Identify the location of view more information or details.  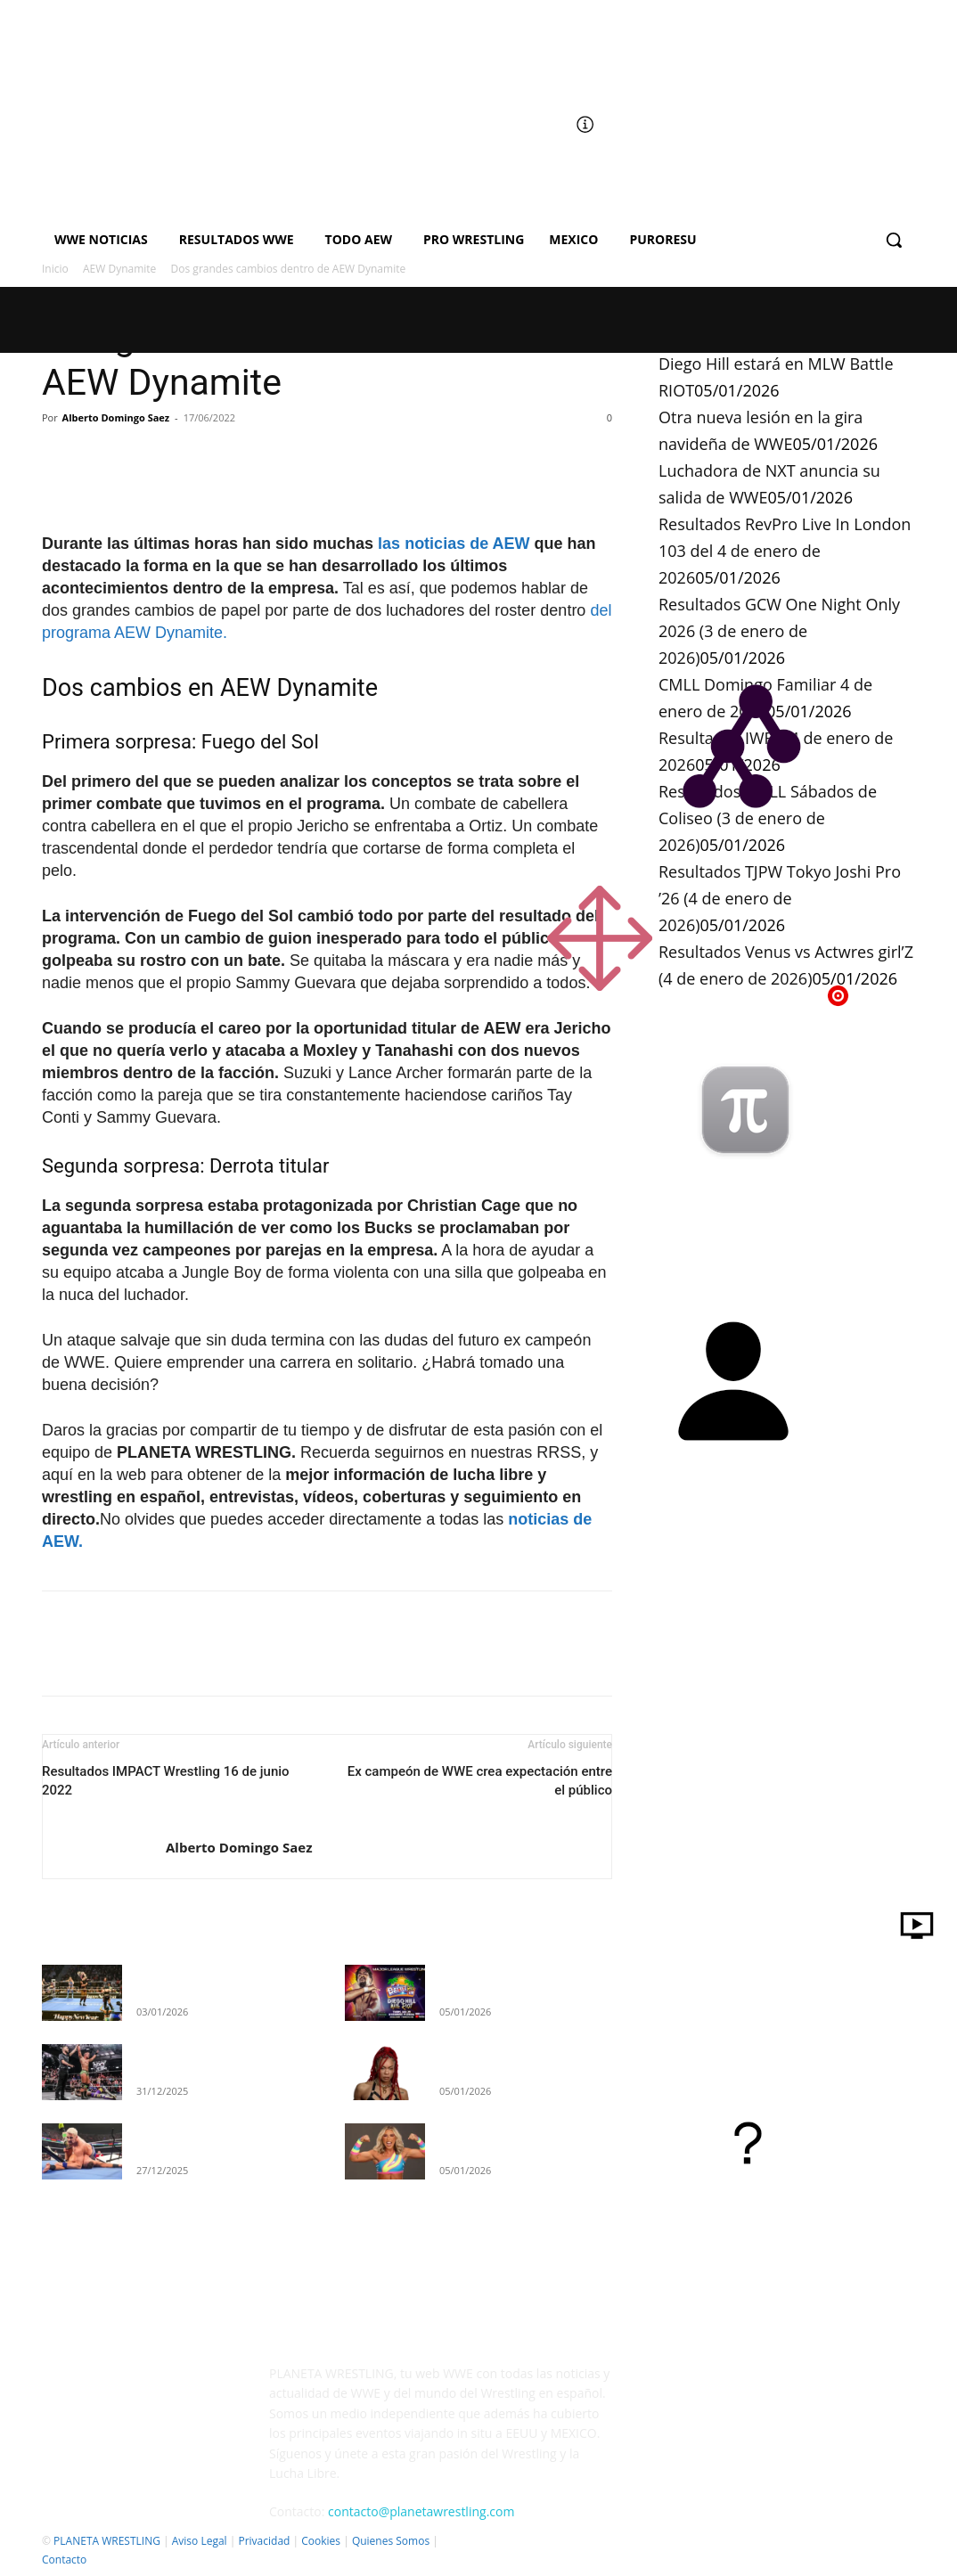
(585, 125).